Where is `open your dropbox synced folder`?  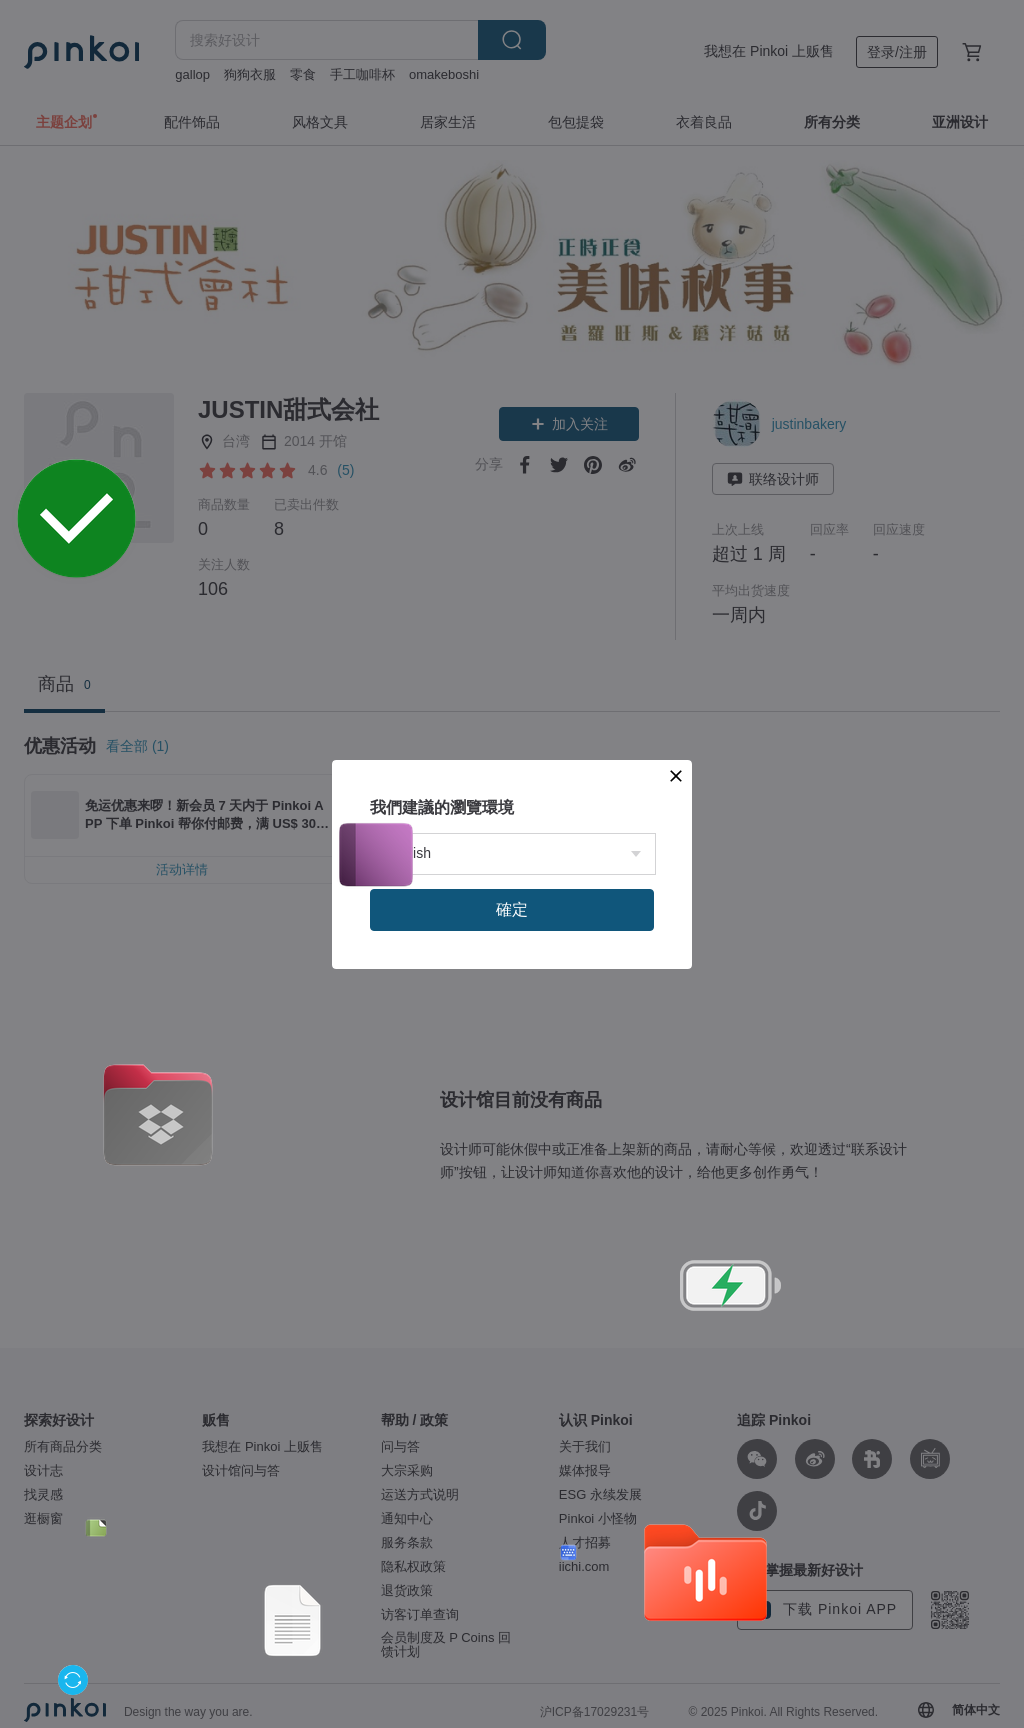 open your dropbox synced folder is located at coordinates (158, 1115).